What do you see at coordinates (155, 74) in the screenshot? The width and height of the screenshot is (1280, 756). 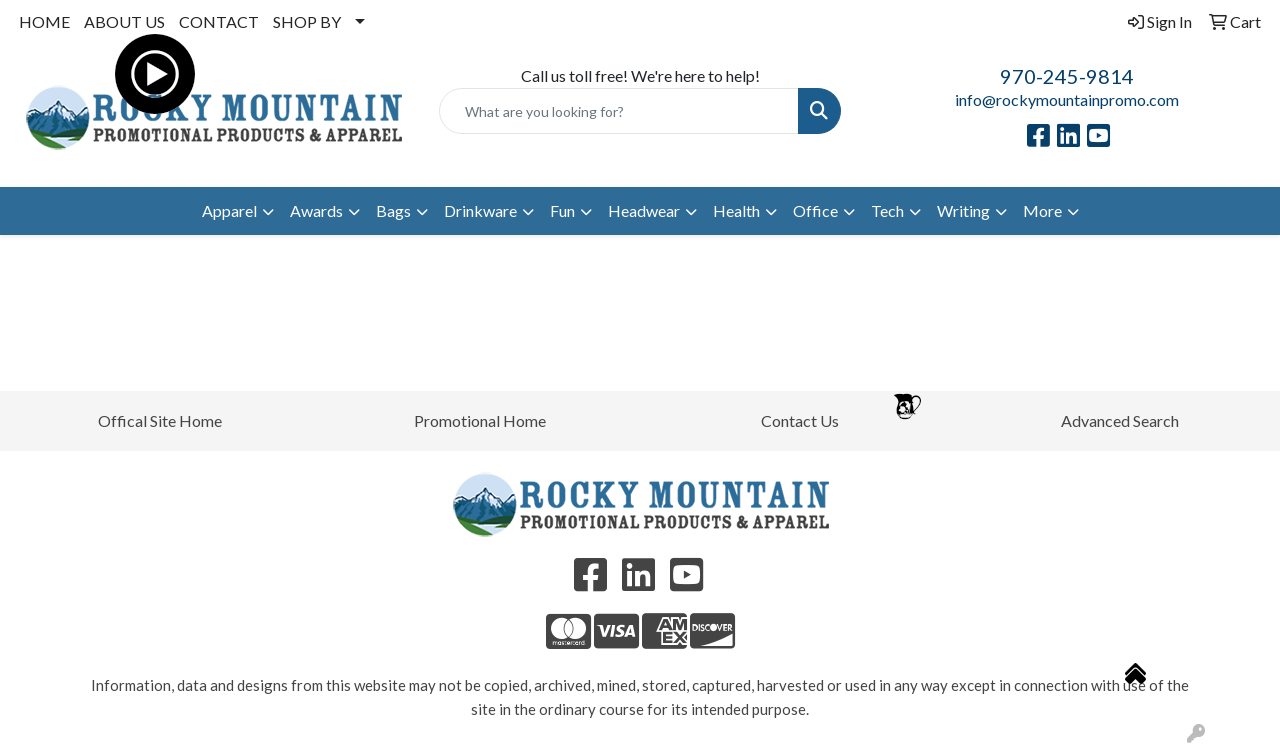 I see `open youtube music app` at bounding box center [155, 74].